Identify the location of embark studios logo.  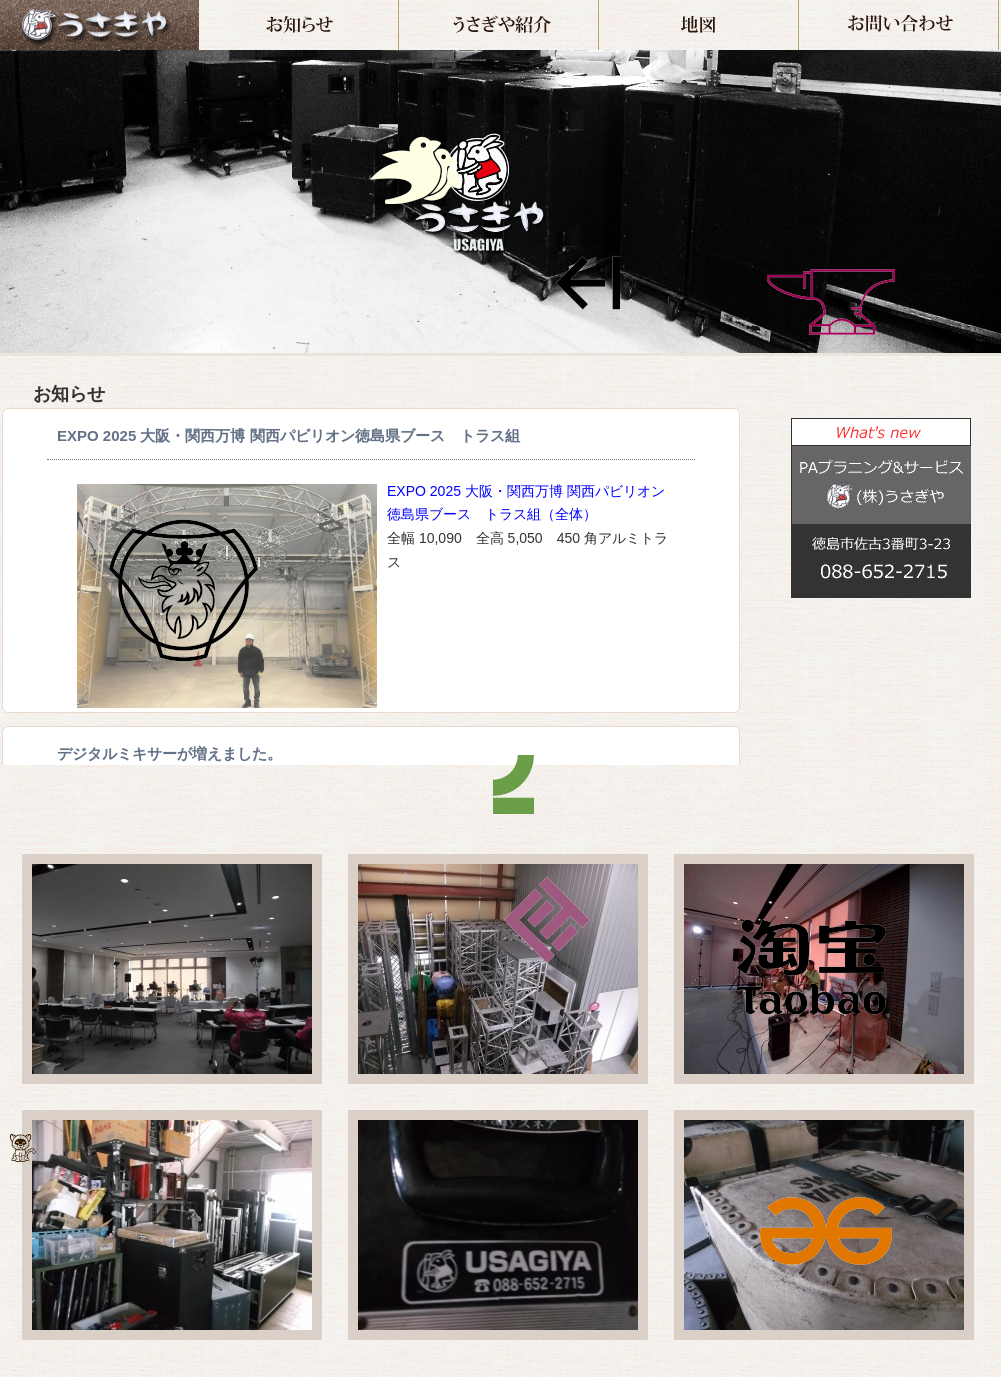
(513, 784).